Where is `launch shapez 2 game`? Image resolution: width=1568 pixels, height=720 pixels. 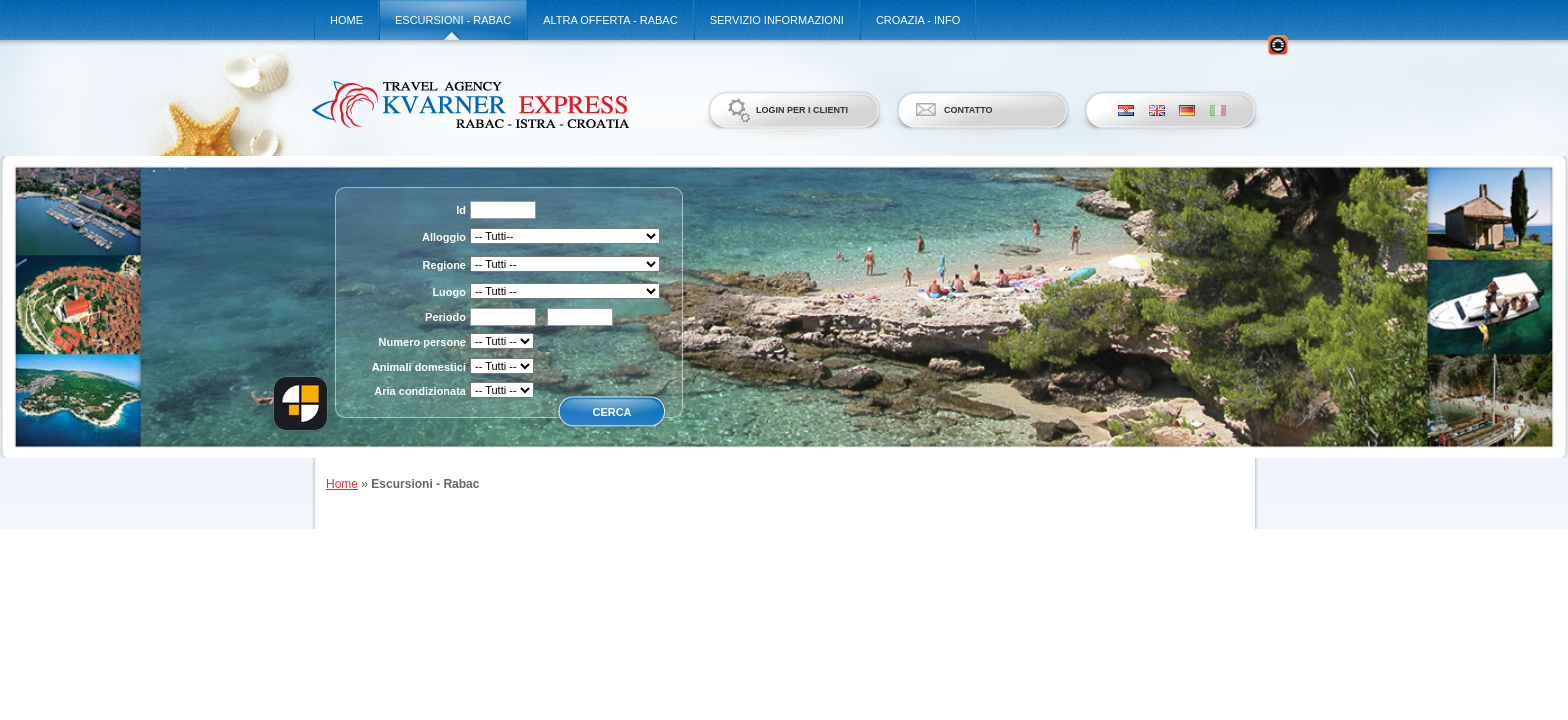 launch shapez 2 game is located at coordinates (300, 403).